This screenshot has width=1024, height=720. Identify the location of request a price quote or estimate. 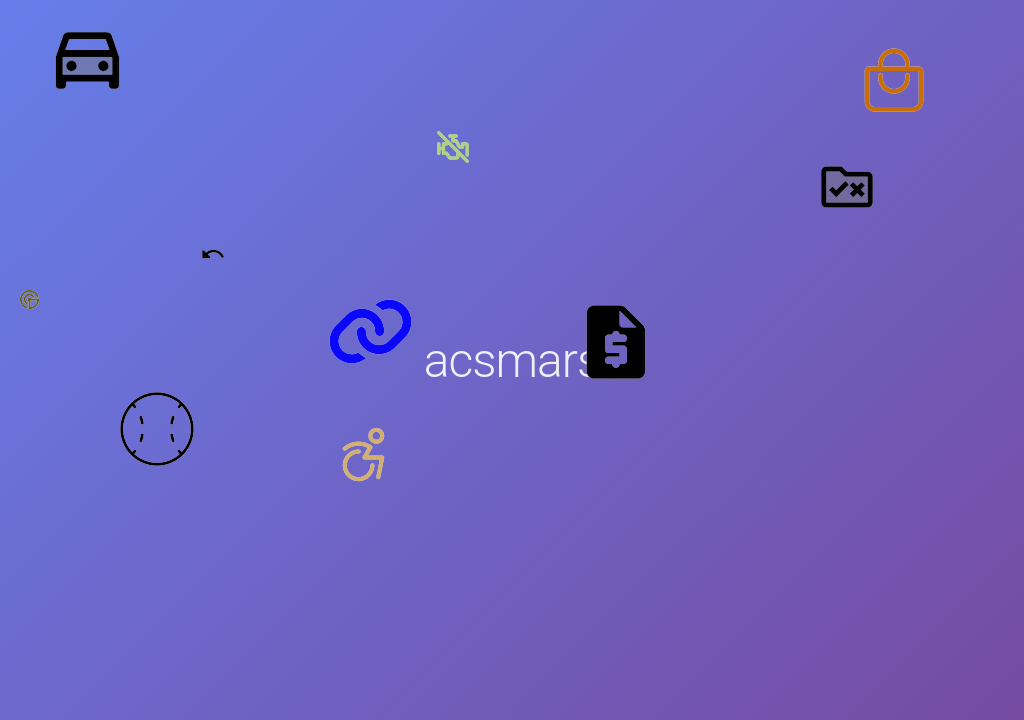
(616, 342).